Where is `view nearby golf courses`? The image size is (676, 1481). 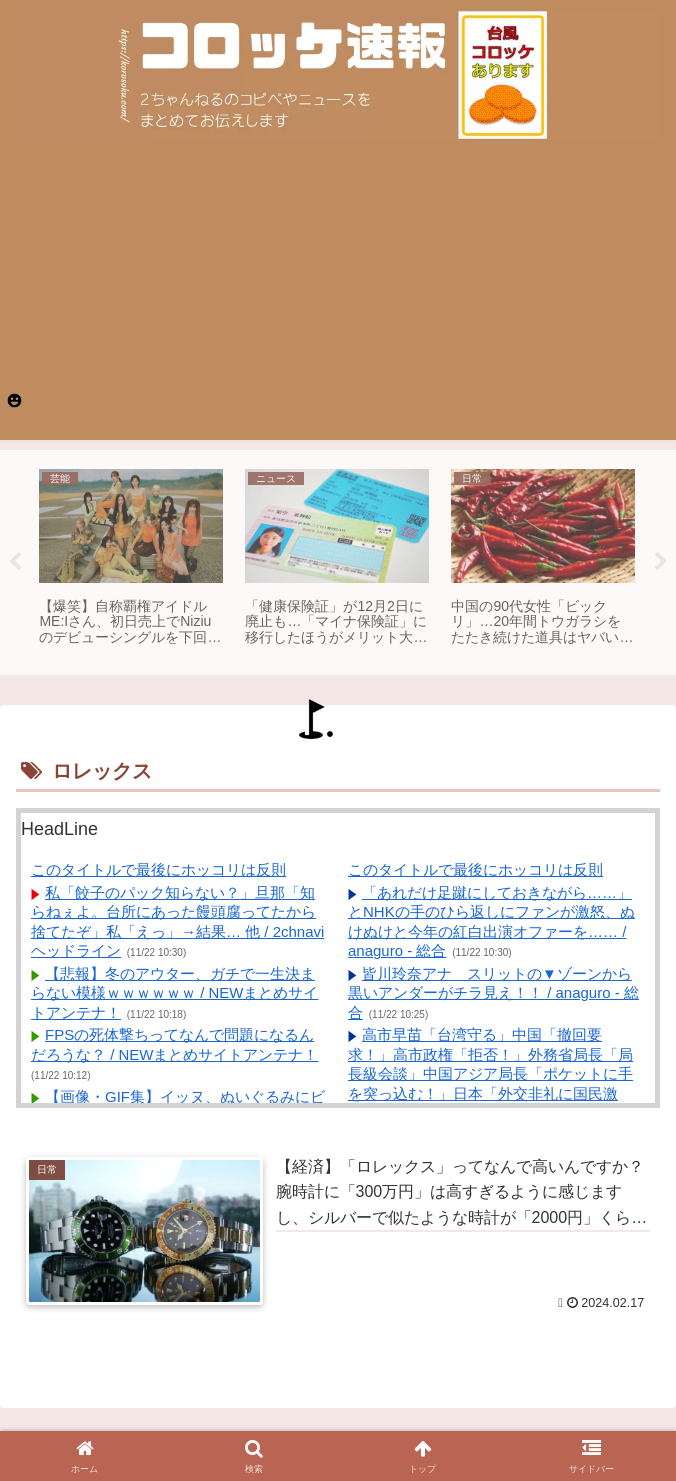
view nearby golf courses is located at coordinates (315, 719).